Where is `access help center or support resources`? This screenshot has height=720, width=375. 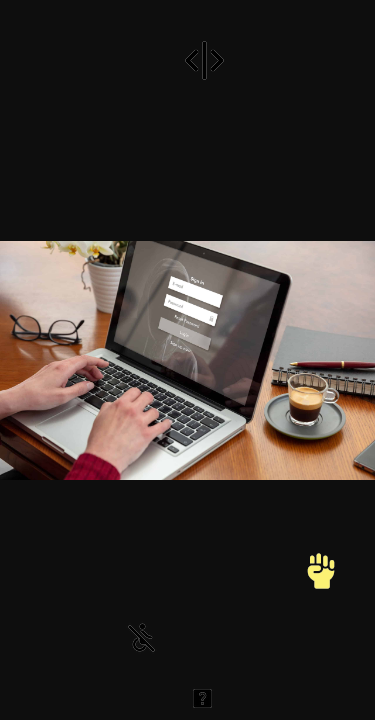 access help center or support resources is located at coordinates (202, 698).